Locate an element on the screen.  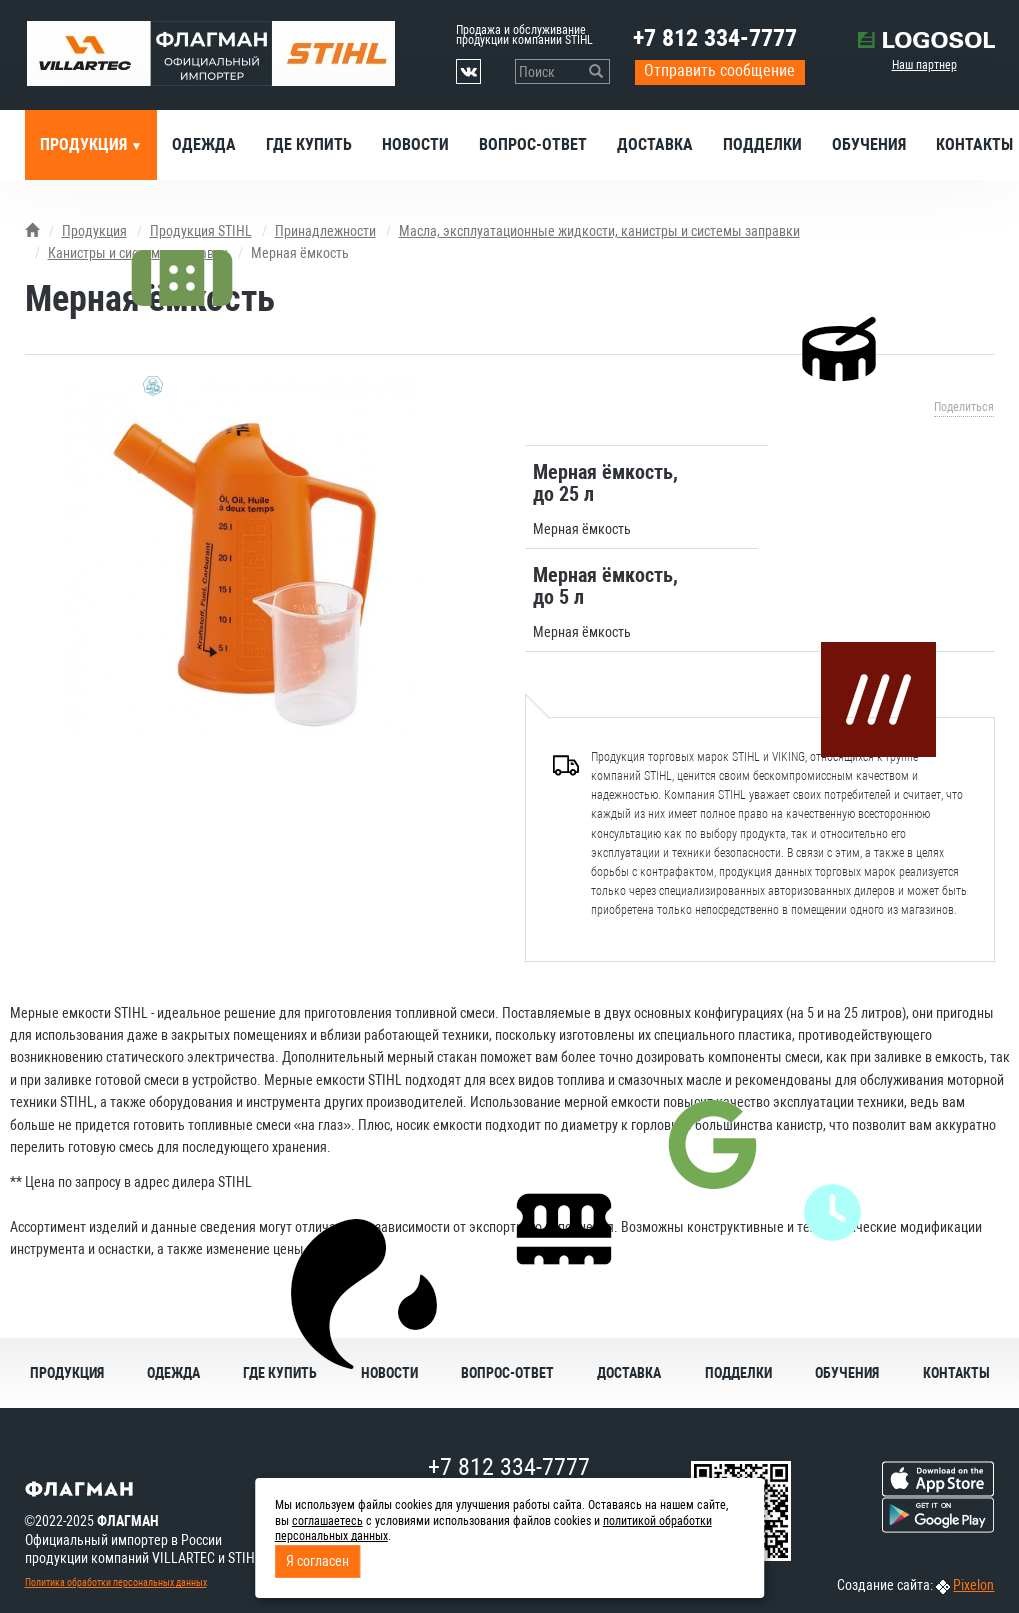
open podman container management application is located at coordinates (153, 386).